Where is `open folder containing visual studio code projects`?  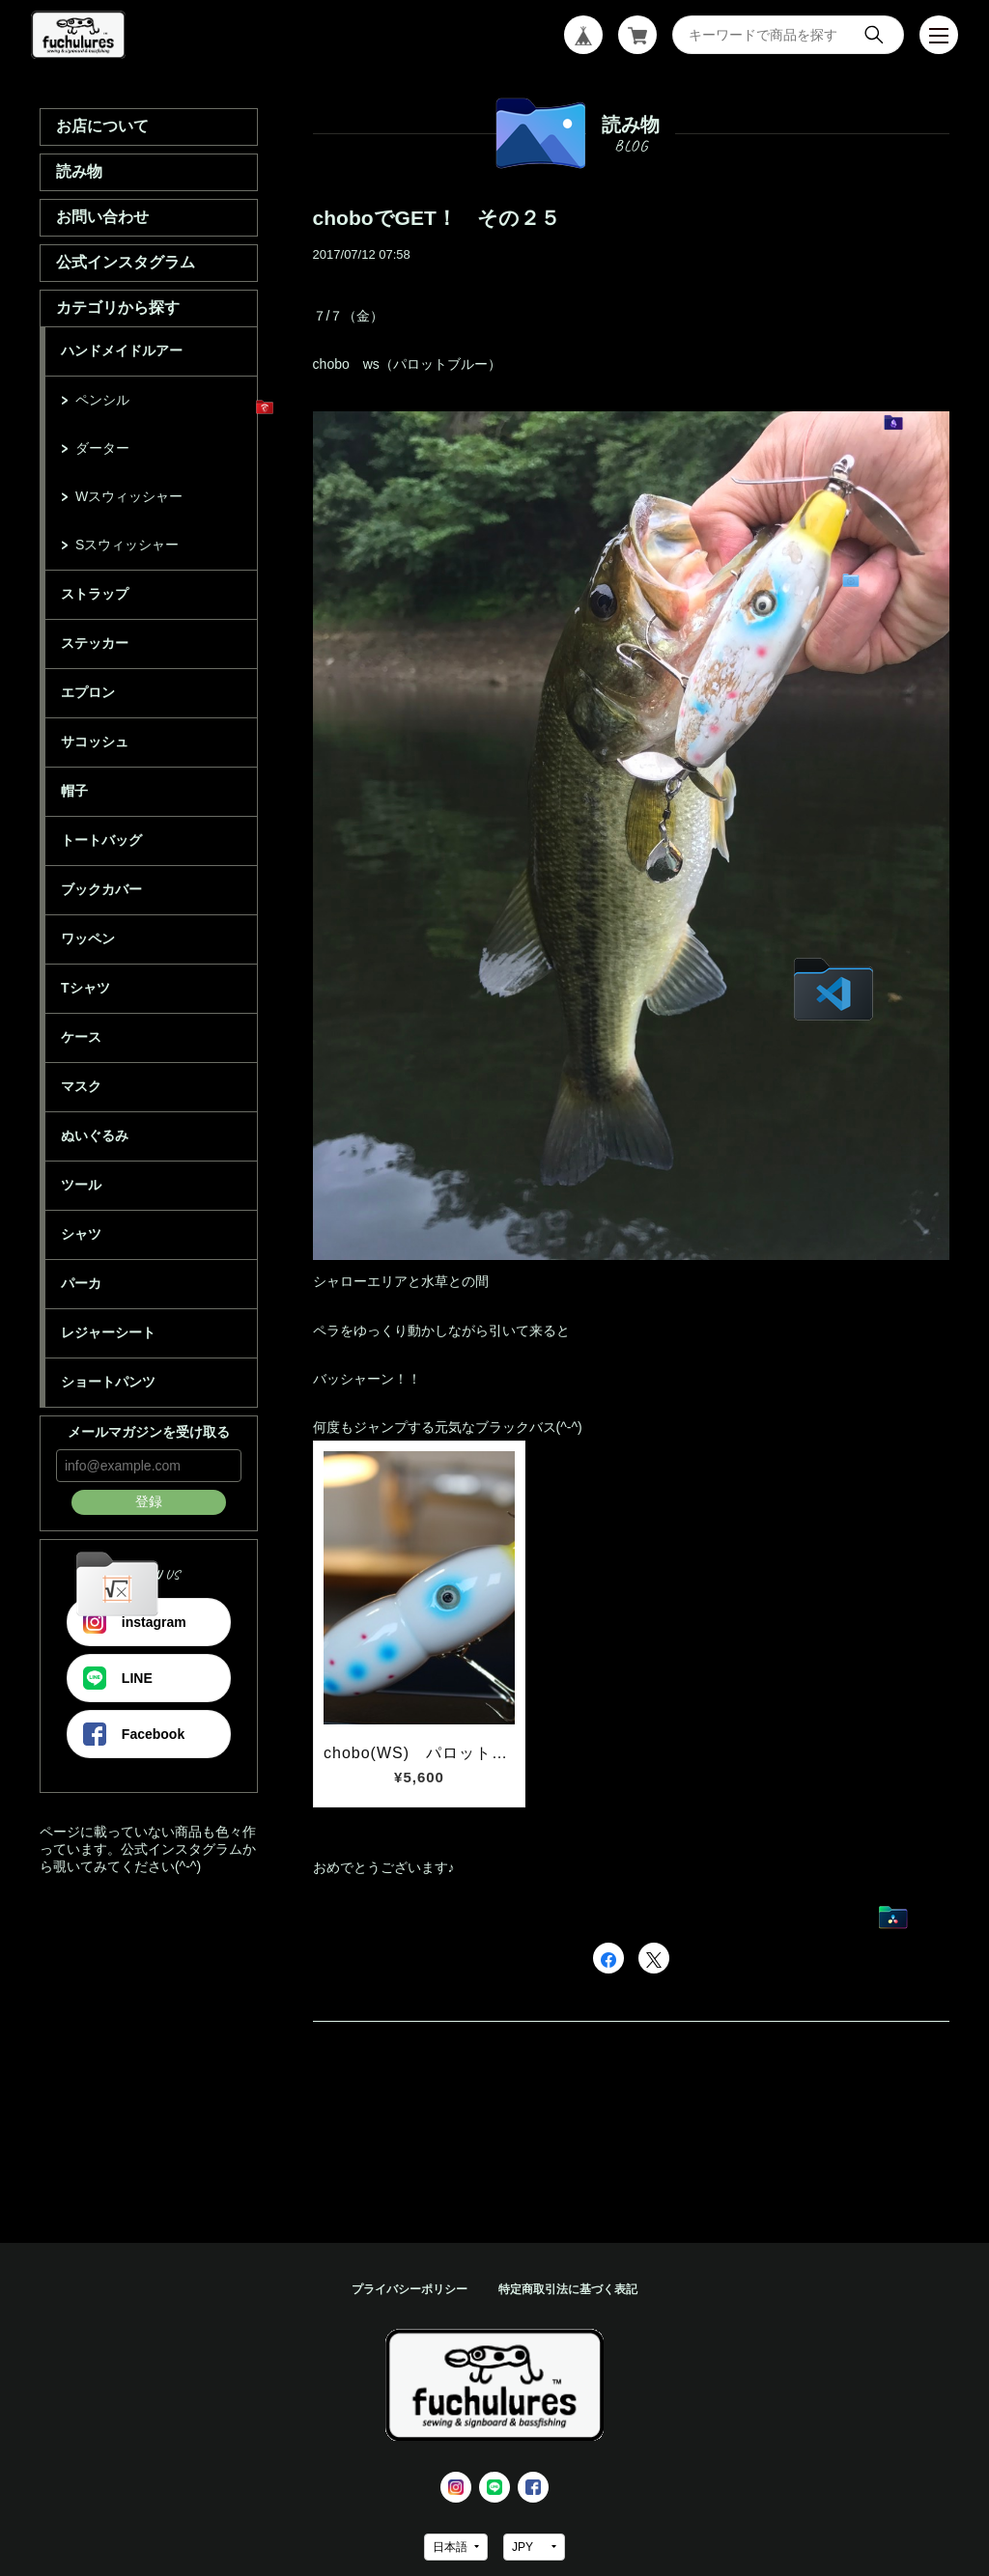
open folder containing visual studio code projects is located at coordinates (833, 991).